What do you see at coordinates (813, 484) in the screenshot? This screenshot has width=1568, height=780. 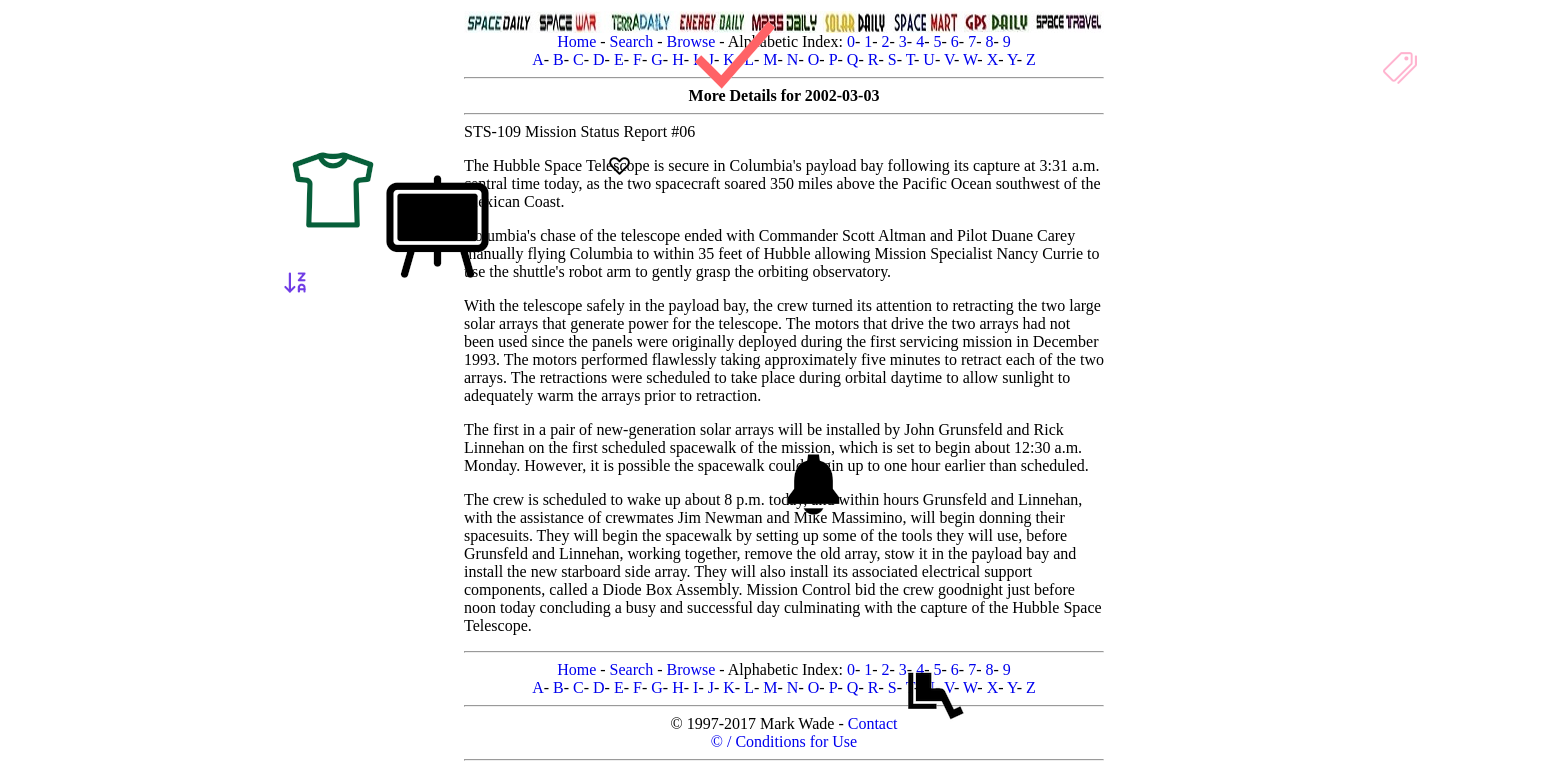 I see `view your notifications` at bounding box center [813, 484].